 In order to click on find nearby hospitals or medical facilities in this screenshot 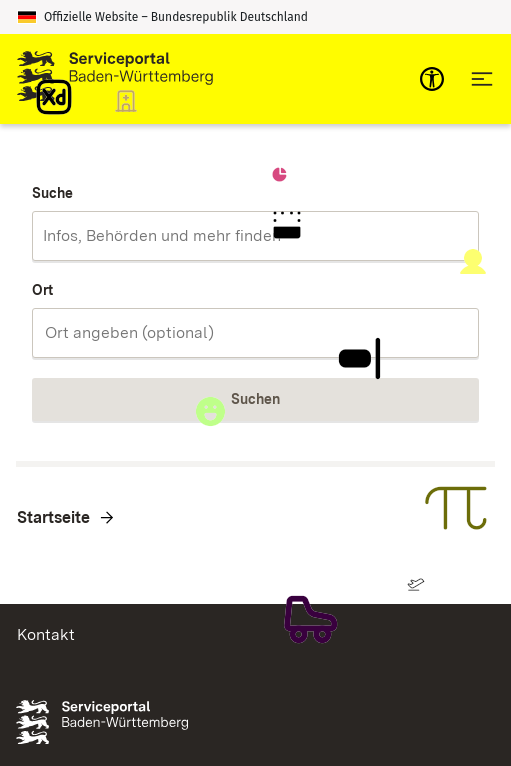, I will do `click(126, 101)`.